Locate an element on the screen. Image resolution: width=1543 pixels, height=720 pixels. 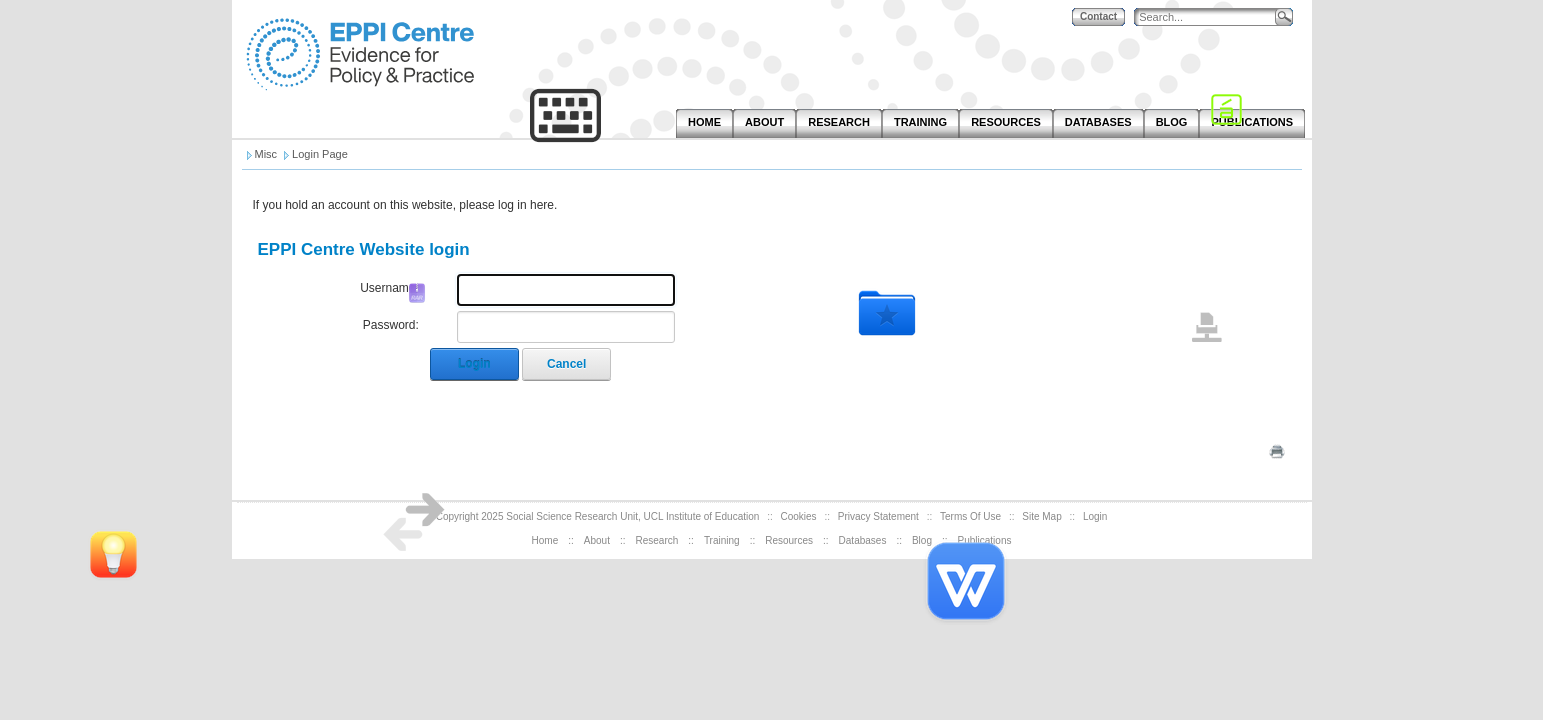
a compressed RAR archive file is located at coordinates (417, 293).